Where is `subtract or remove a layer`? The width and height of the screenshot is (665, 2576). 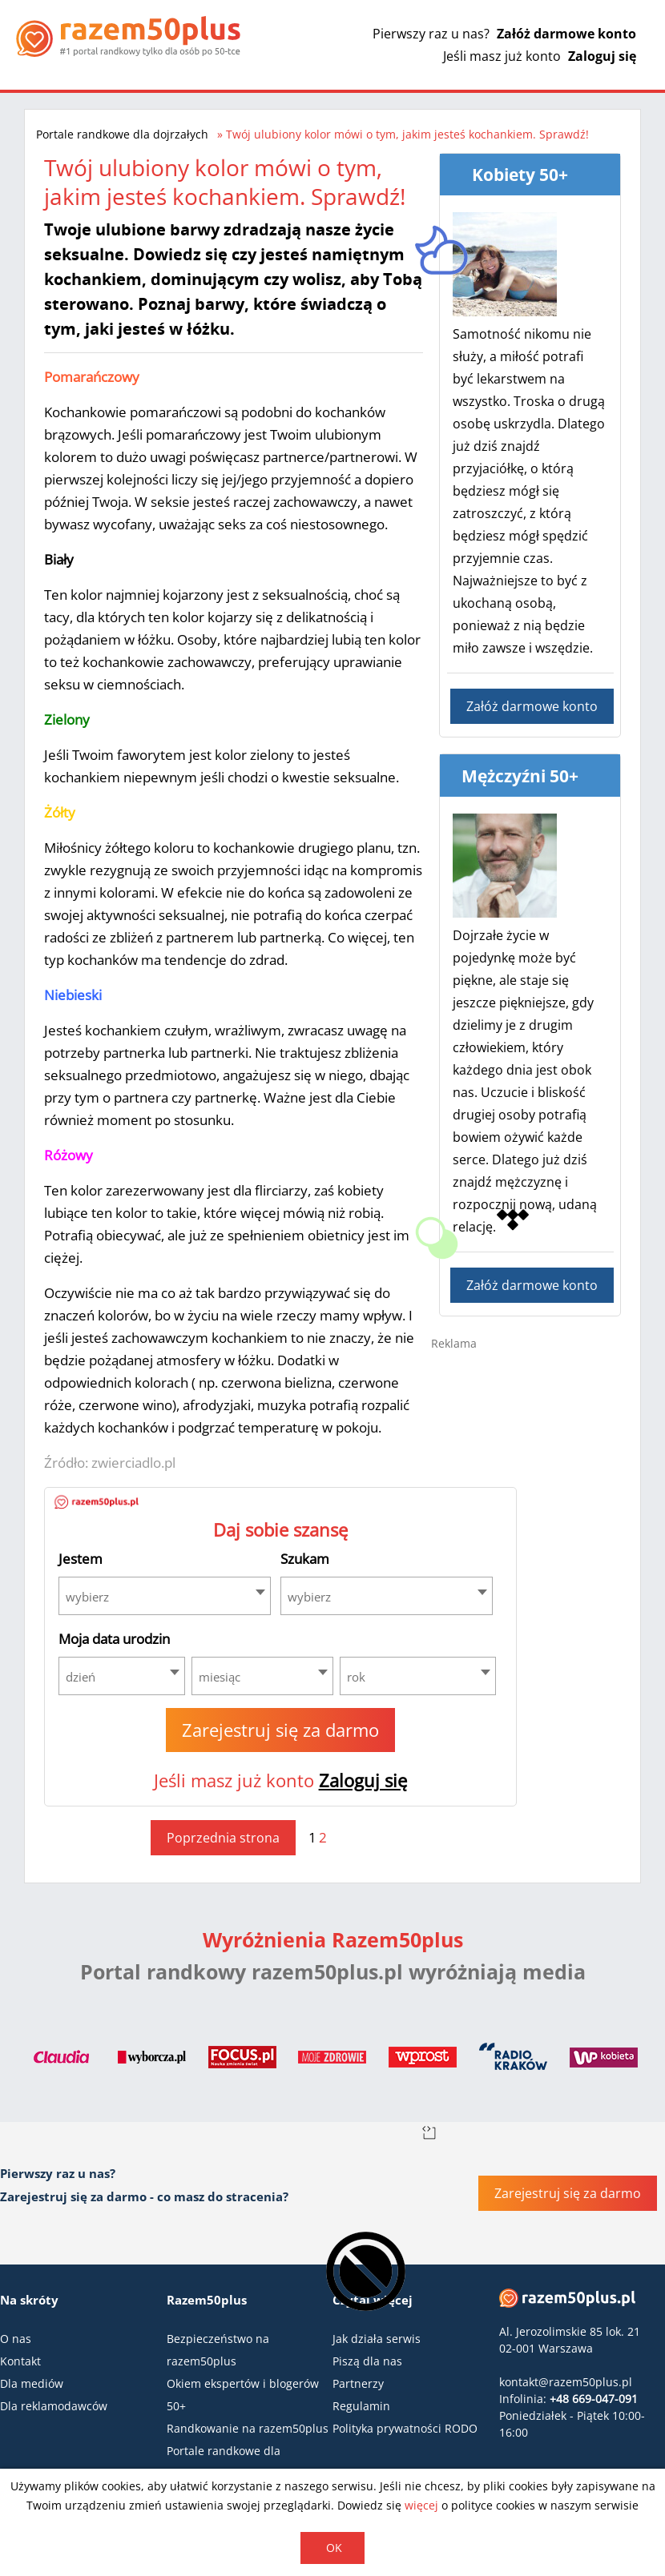 subtract or remove a layer is located at coordinates (437, 1238).